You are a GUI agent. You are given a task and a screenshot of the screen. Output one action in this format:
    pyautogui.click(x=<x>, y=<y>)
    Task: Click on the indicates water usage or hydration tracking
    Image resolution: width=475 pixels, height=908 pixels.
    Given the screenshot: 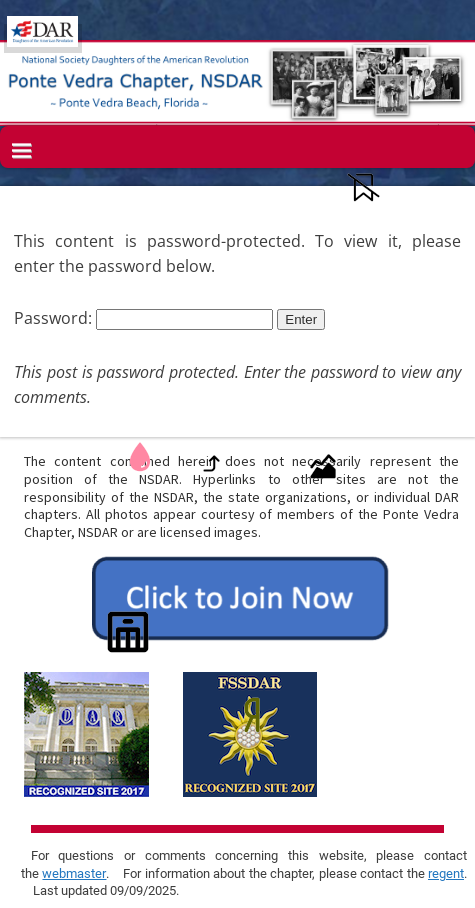 What is the action you would take?
    pyautogui.click(x=140, y=457)
    